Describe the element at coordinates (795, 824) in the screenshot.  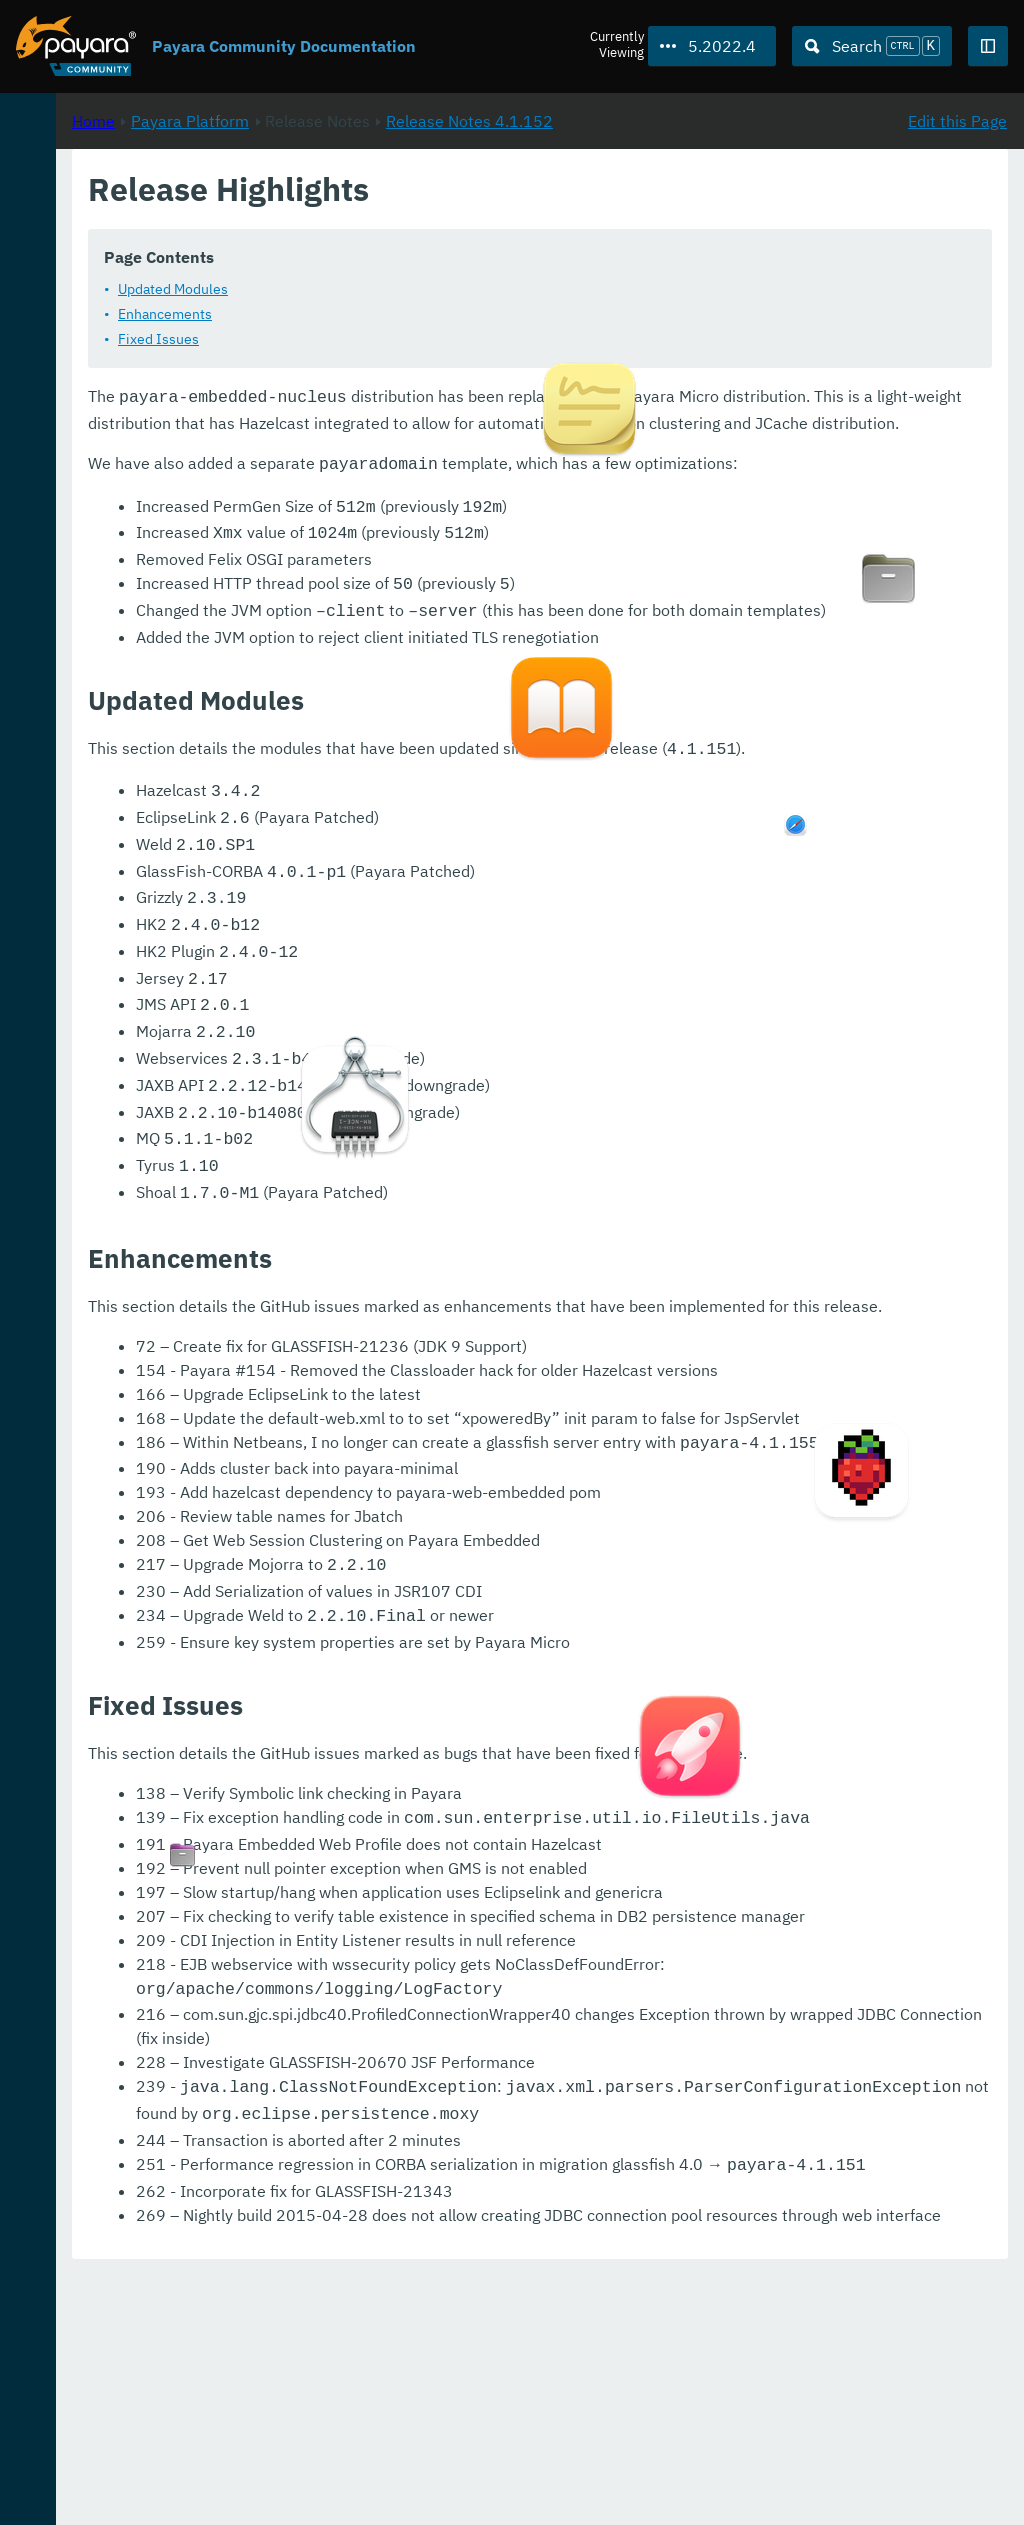
I see `open Safari web browser` at that location.